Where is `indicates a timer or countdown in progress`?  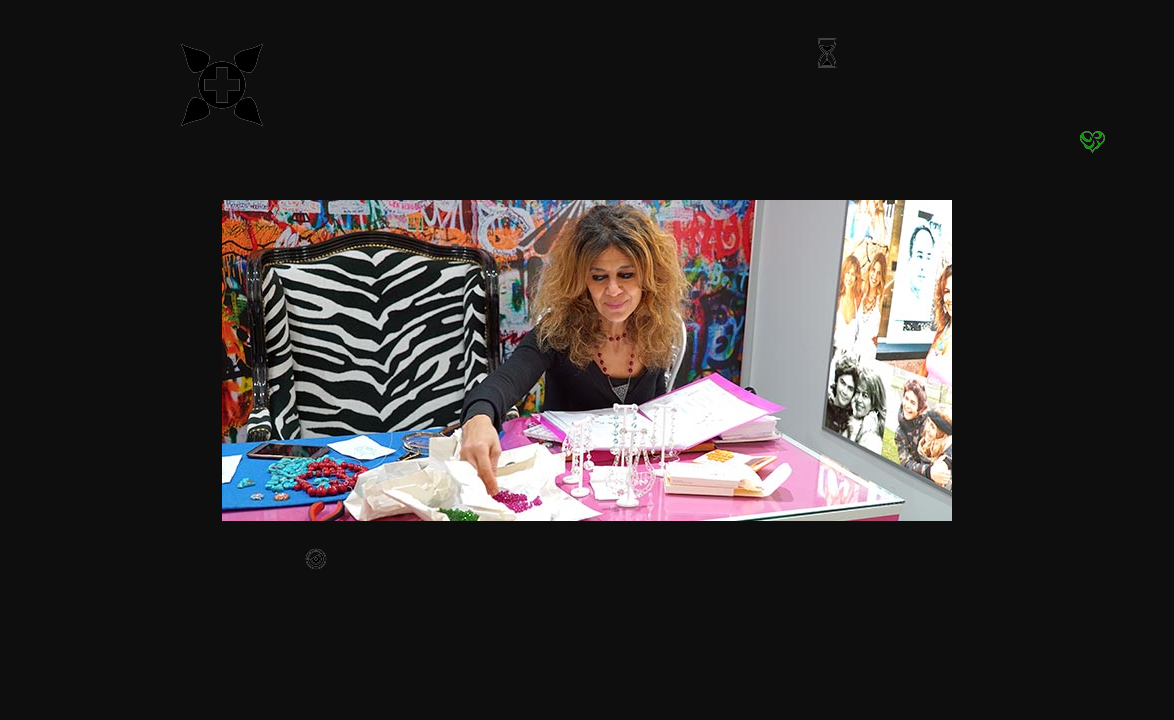 indicates a timer or countdown in progress is located at coordinates (827, 53).